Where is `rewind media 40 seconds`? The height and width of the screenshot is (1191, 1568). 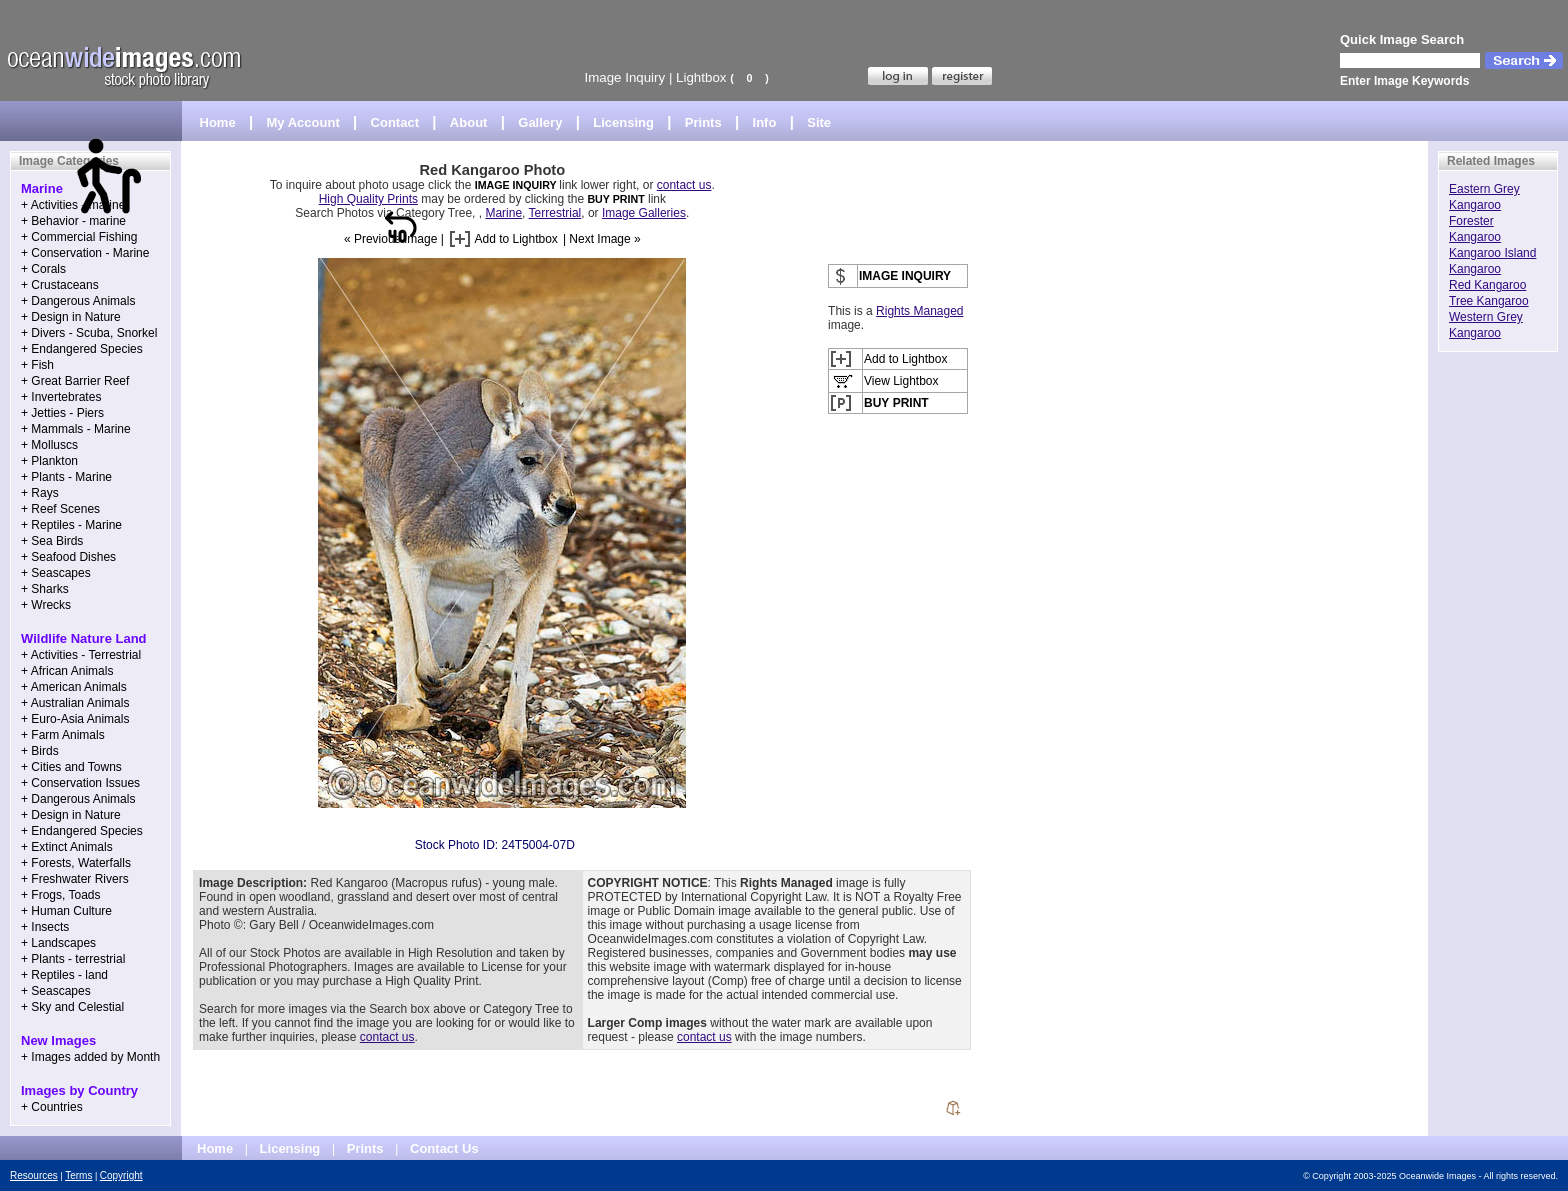 rewind media 40 seconds is located at coordinates (400, 228).